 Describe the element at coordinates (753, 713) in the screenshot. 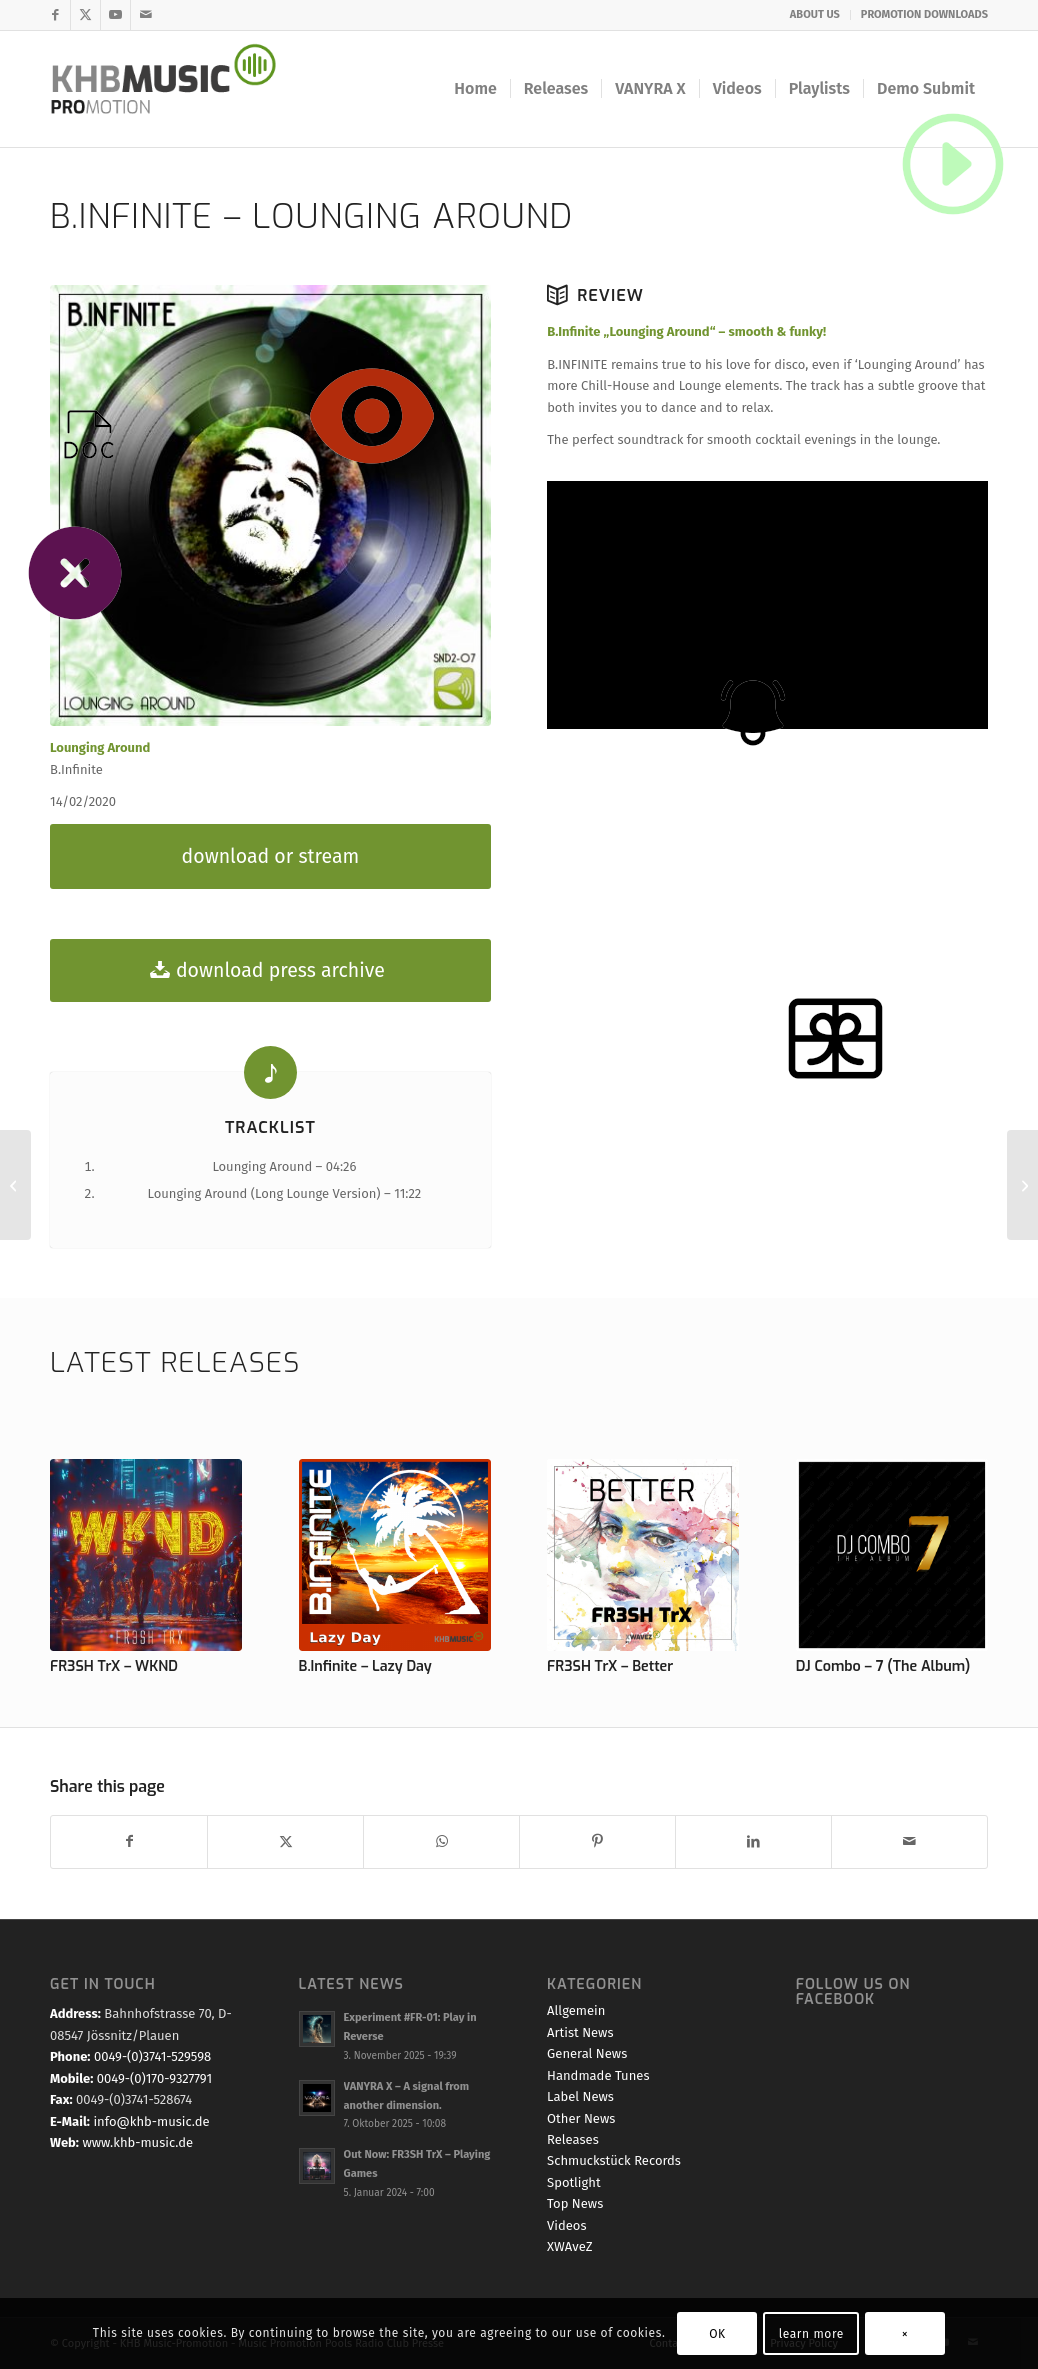

I see `new notification alert` at that location.